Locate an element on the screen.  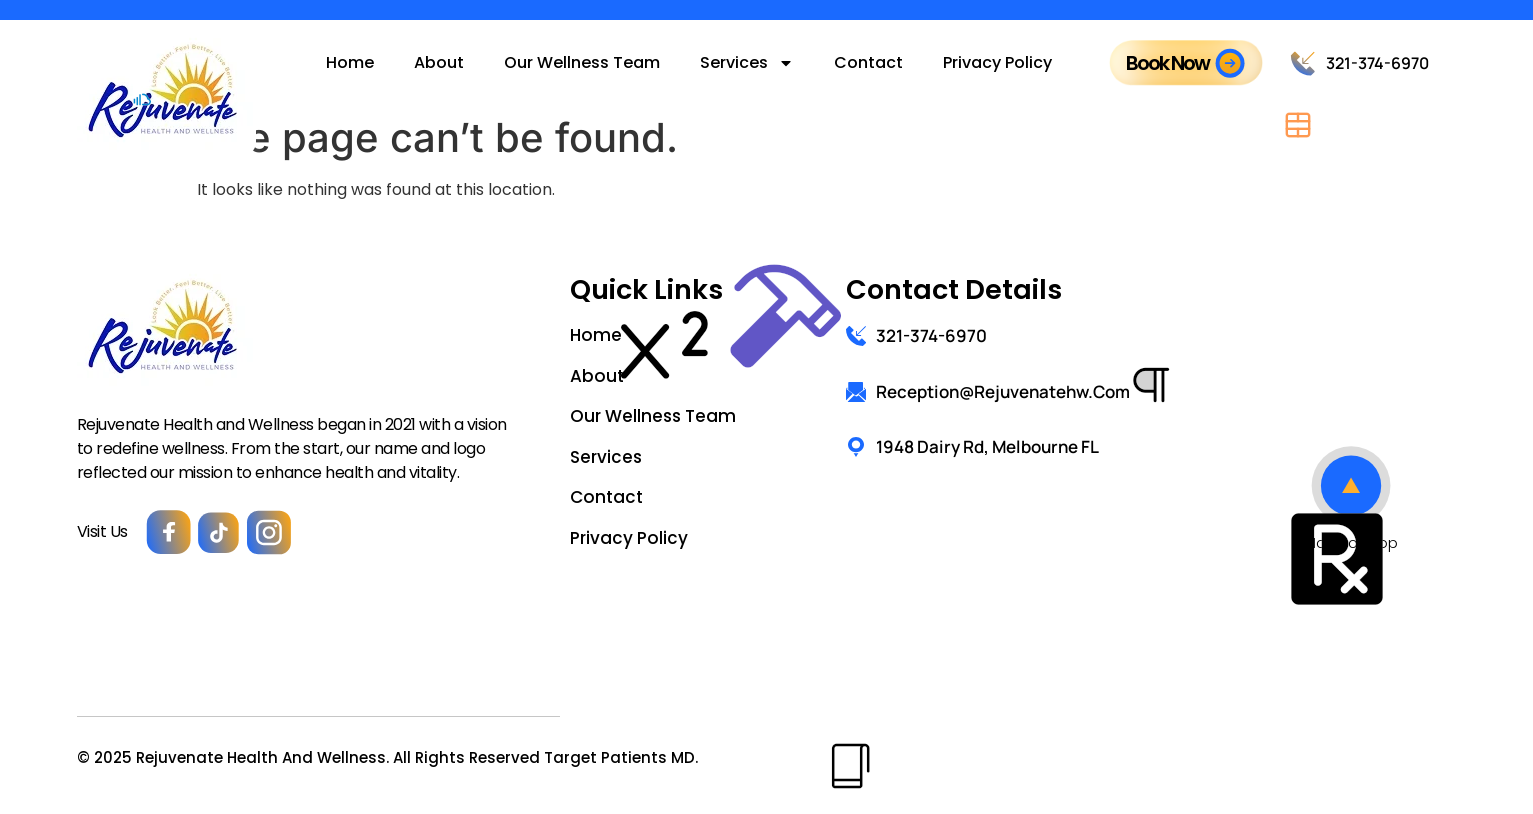
view towel or linen amenities is located at coordinates (849, 766).